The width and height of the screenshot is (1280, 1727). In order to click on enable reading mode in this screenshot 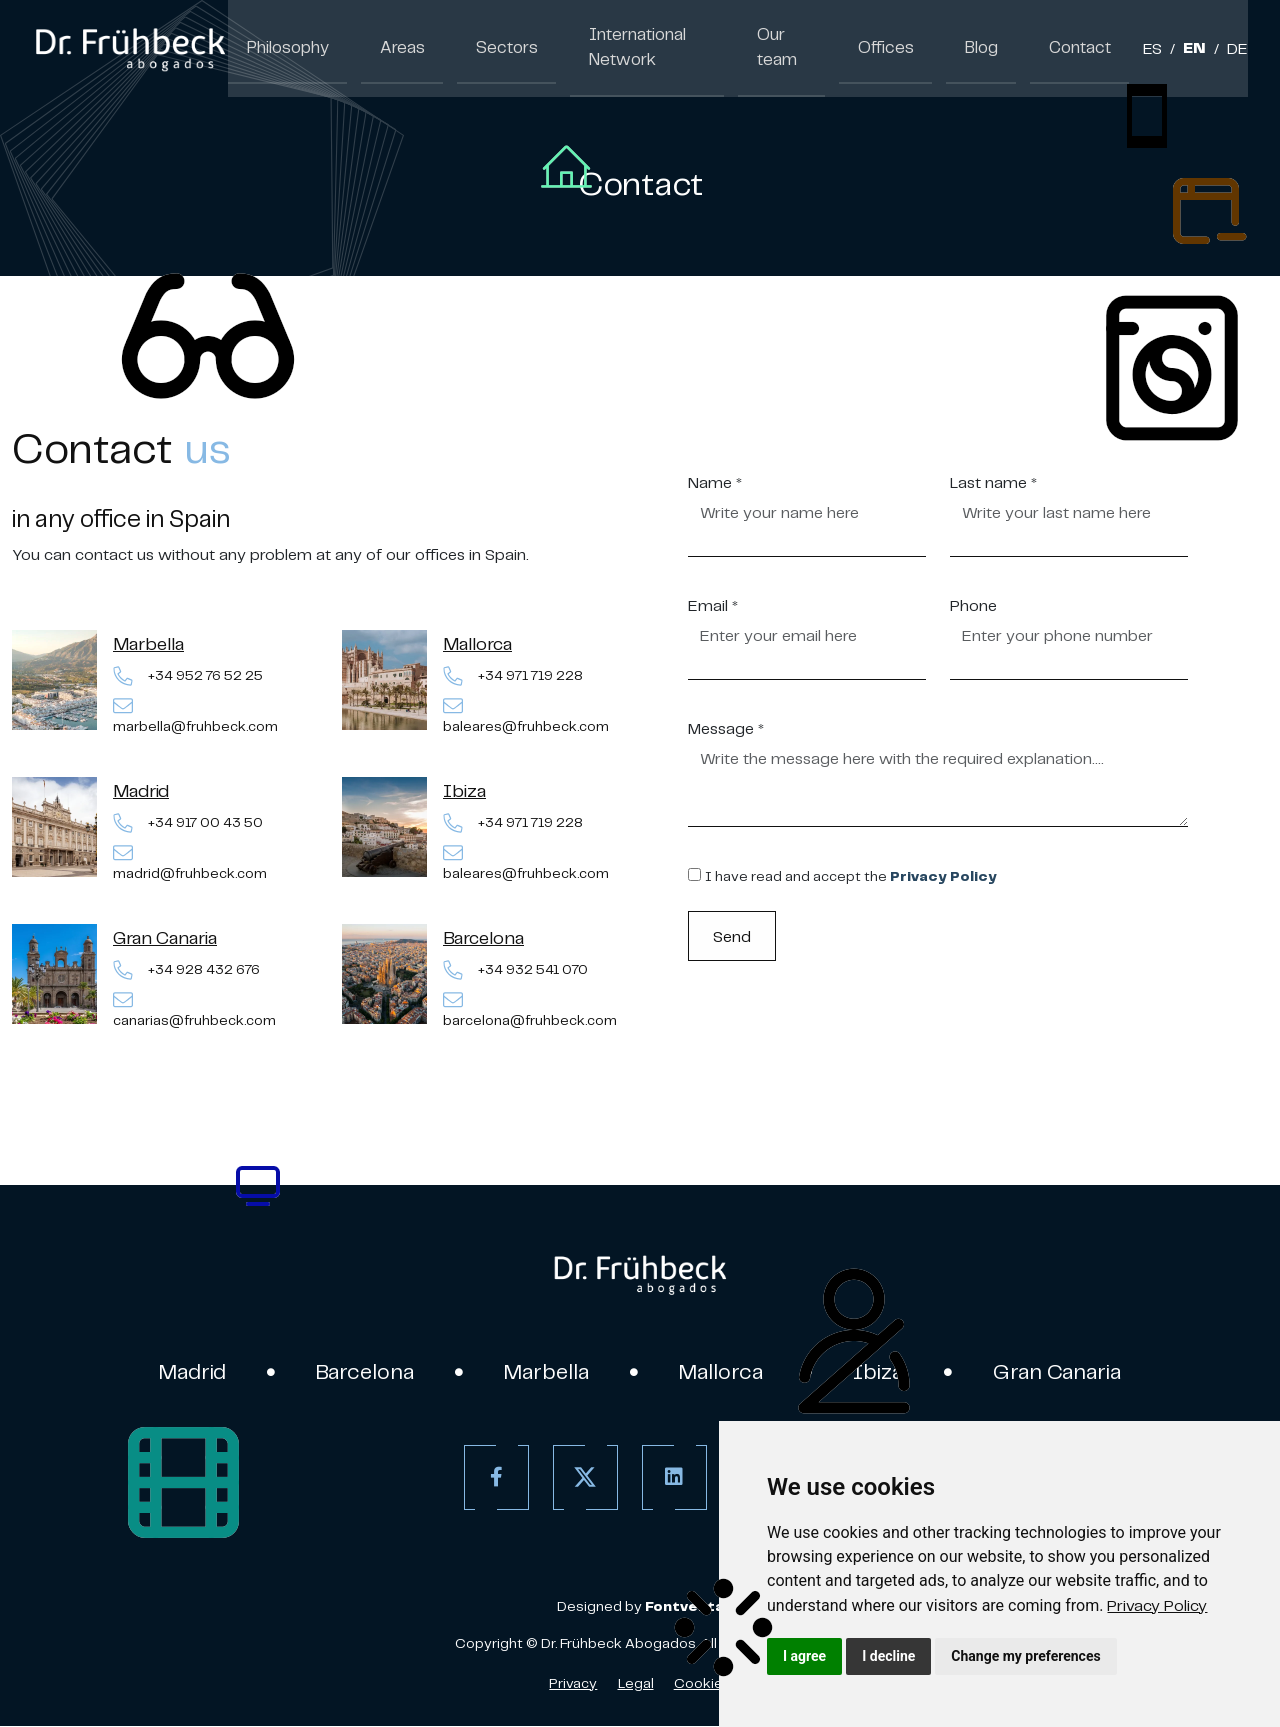, I will do `click(208, 336)`.